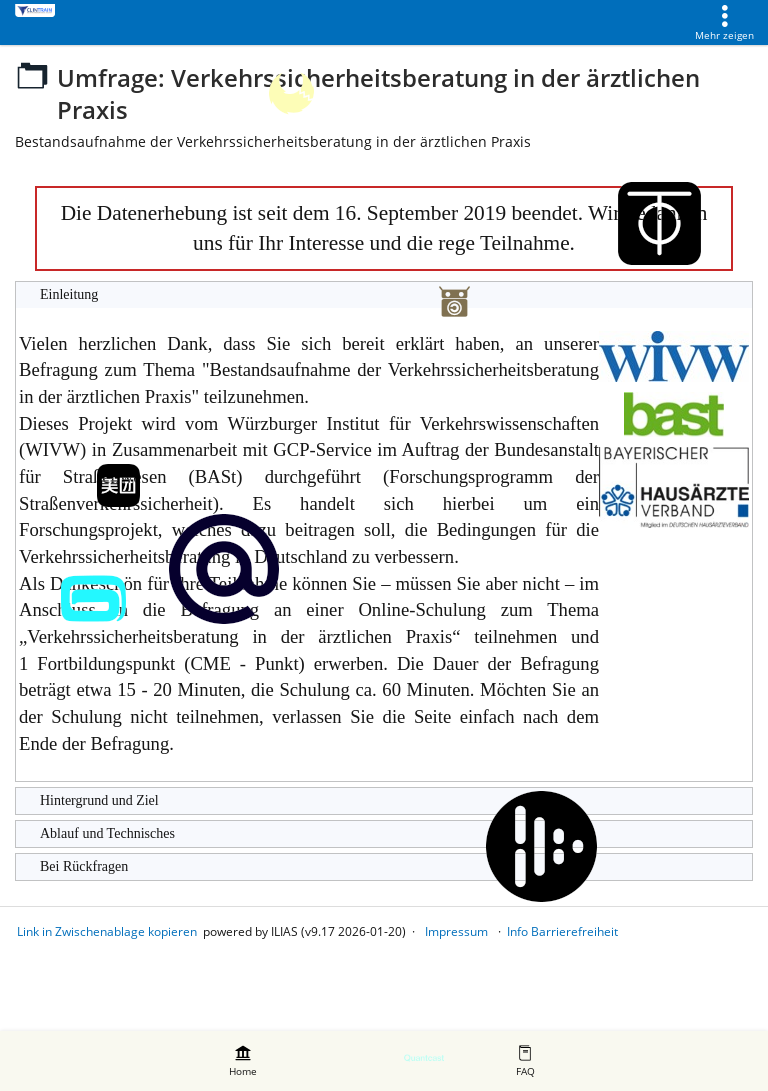 Image resolution: width=768 pixels, height=1091 pixels. I want to click on open mail.ru email service, so click(224, 569).